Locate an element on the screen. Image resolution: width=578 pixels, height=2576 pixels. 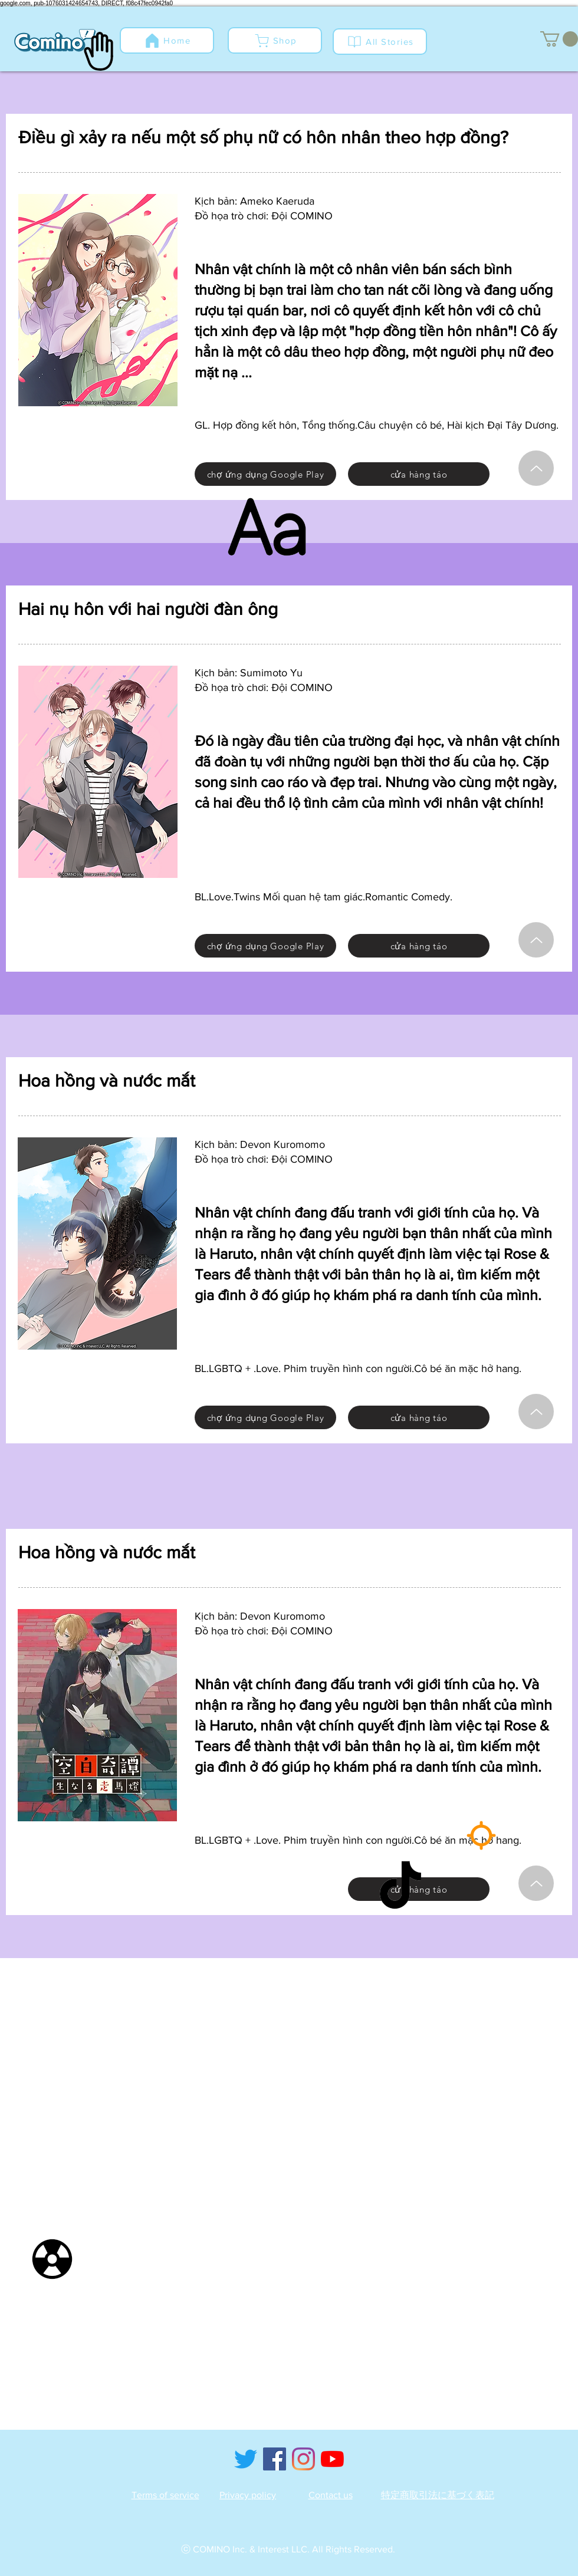
indicates hazardous or radioactive content warning is located at coordinates (52, 2259).